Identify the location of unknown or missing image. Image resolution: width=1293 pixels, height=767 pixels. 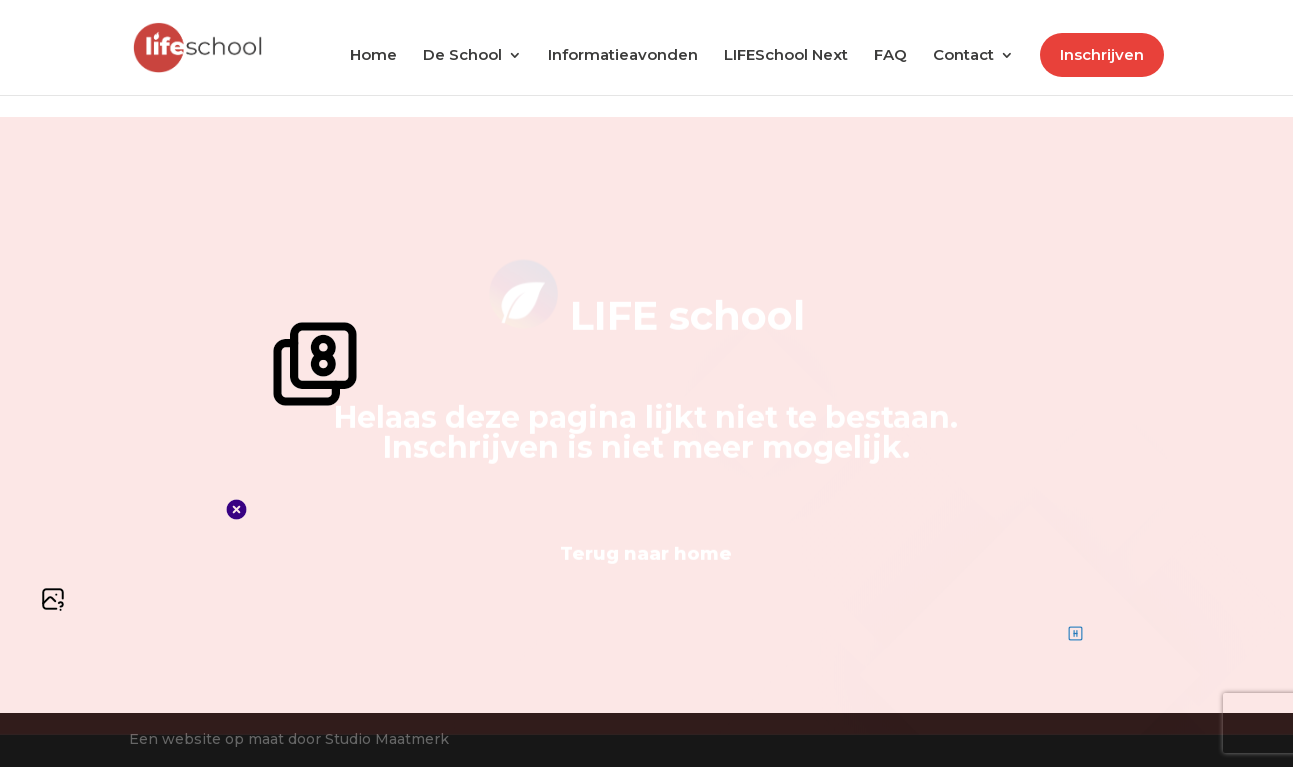
(53, 599).